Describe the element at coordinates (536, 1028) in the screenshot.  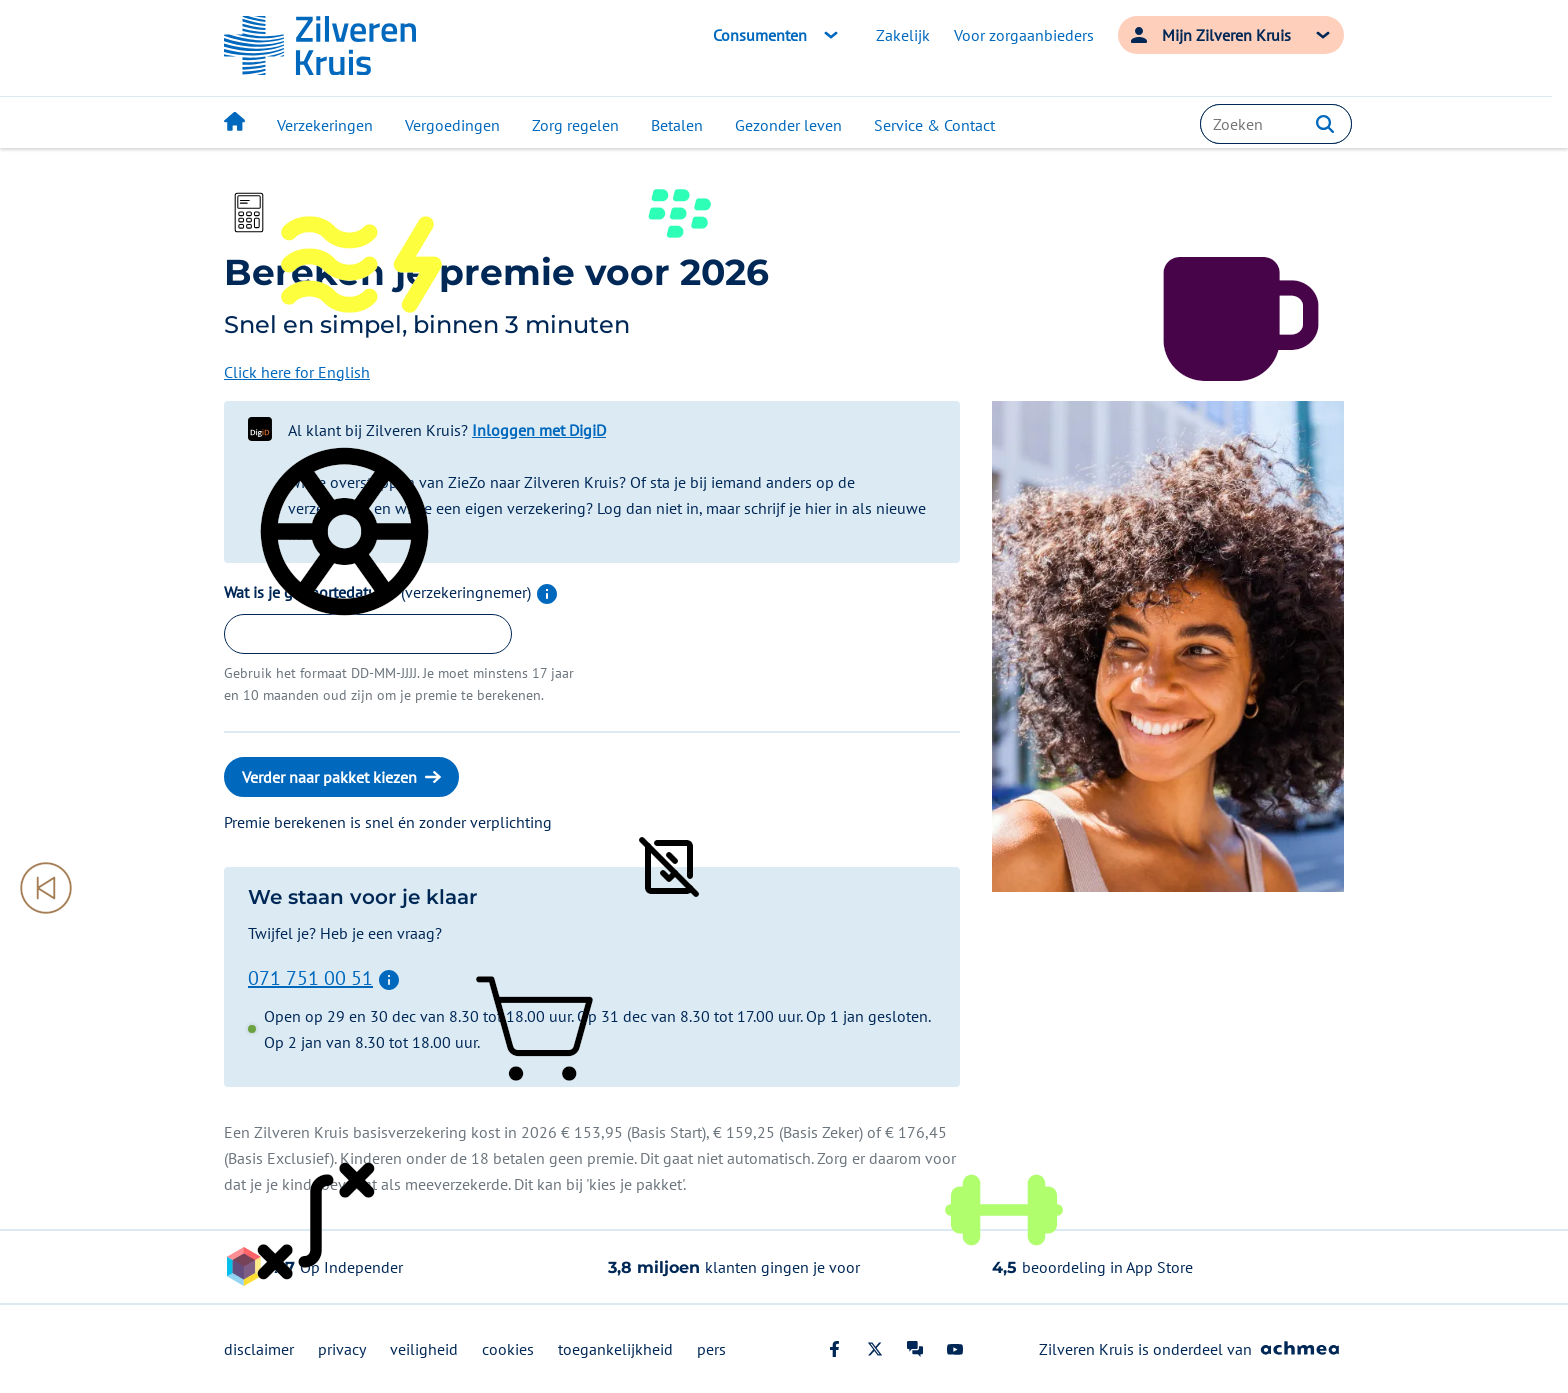
I see `view your shopping cart` at that location.